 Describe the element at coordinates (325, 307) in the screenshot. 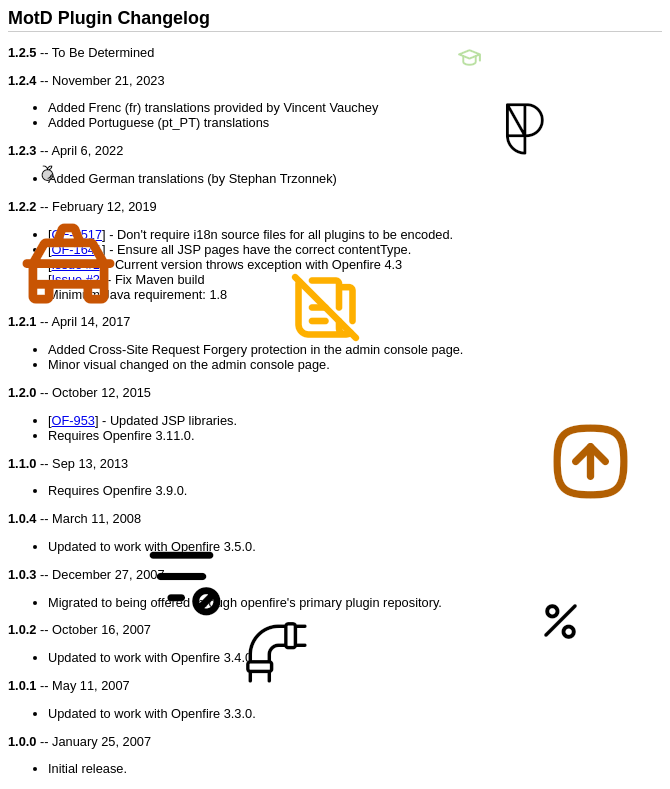

I see `disable news feed notifications` at that location.